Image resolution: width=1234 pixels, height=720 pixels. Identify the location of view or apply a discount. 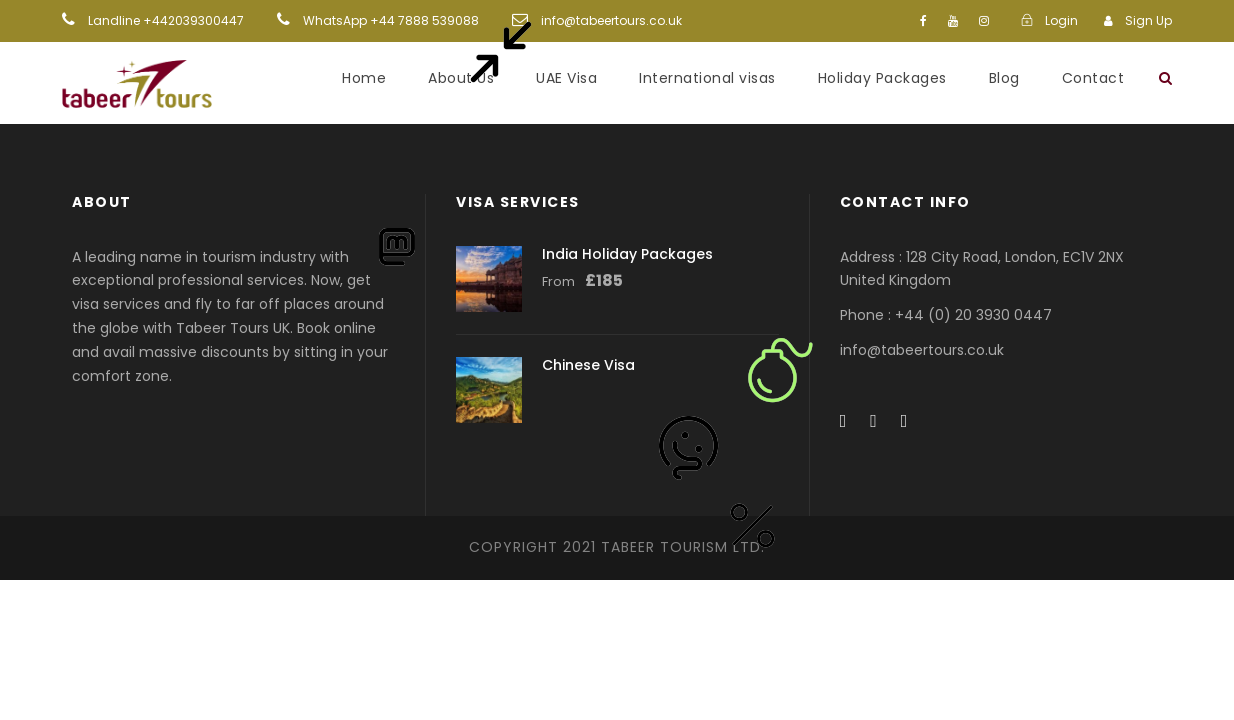
(752, 525).